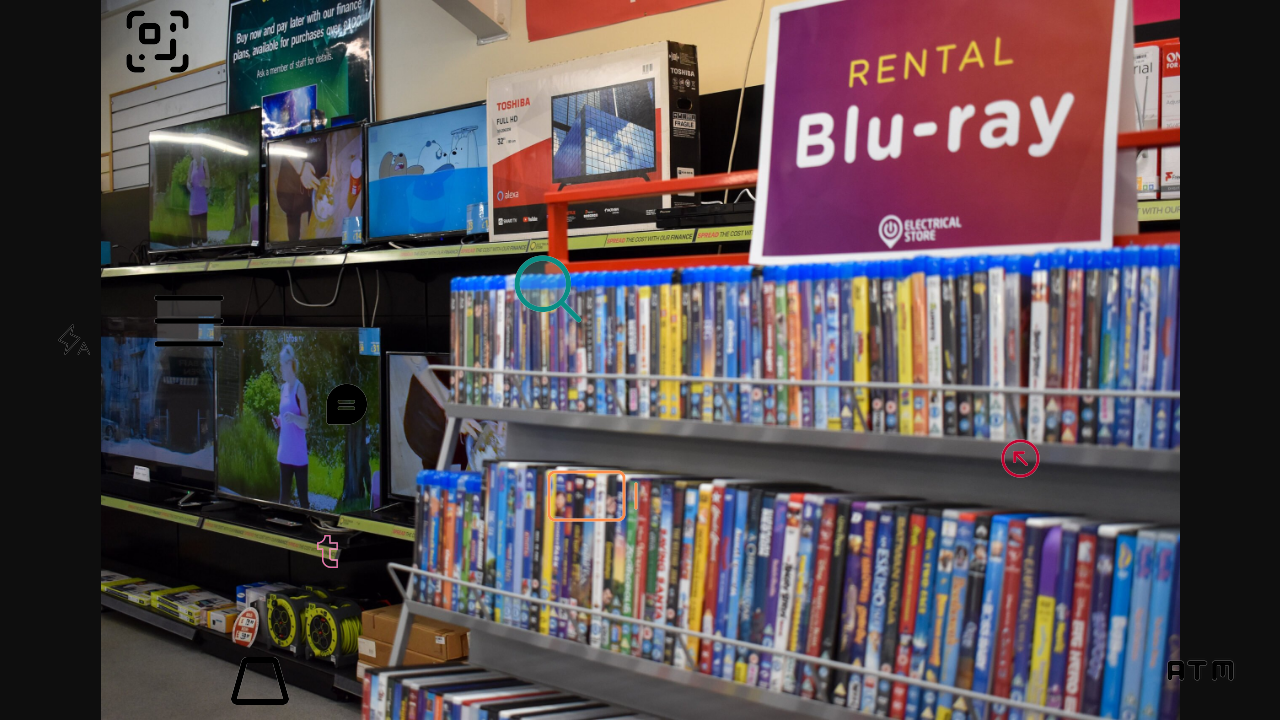 This screenshot has width=1280, height=720. I want to click on navigate back to previous screen, so click(1020, 458).